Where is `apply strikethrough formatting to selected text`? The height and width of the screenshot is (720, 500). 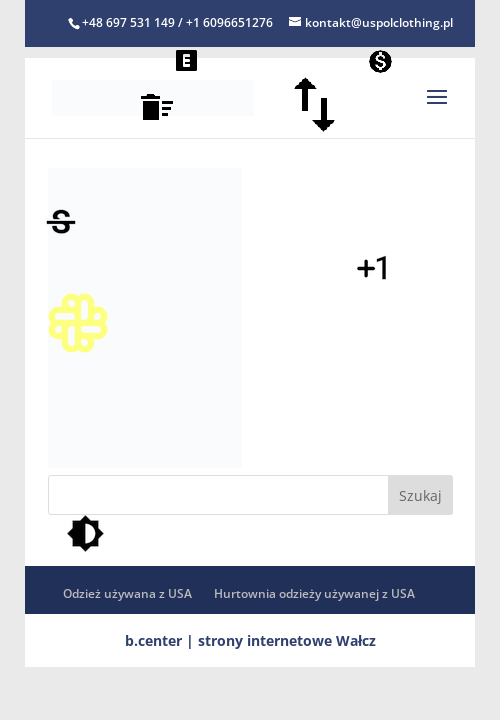
apply strikethrough formatting to selected text is located at coordinates (61, 224).